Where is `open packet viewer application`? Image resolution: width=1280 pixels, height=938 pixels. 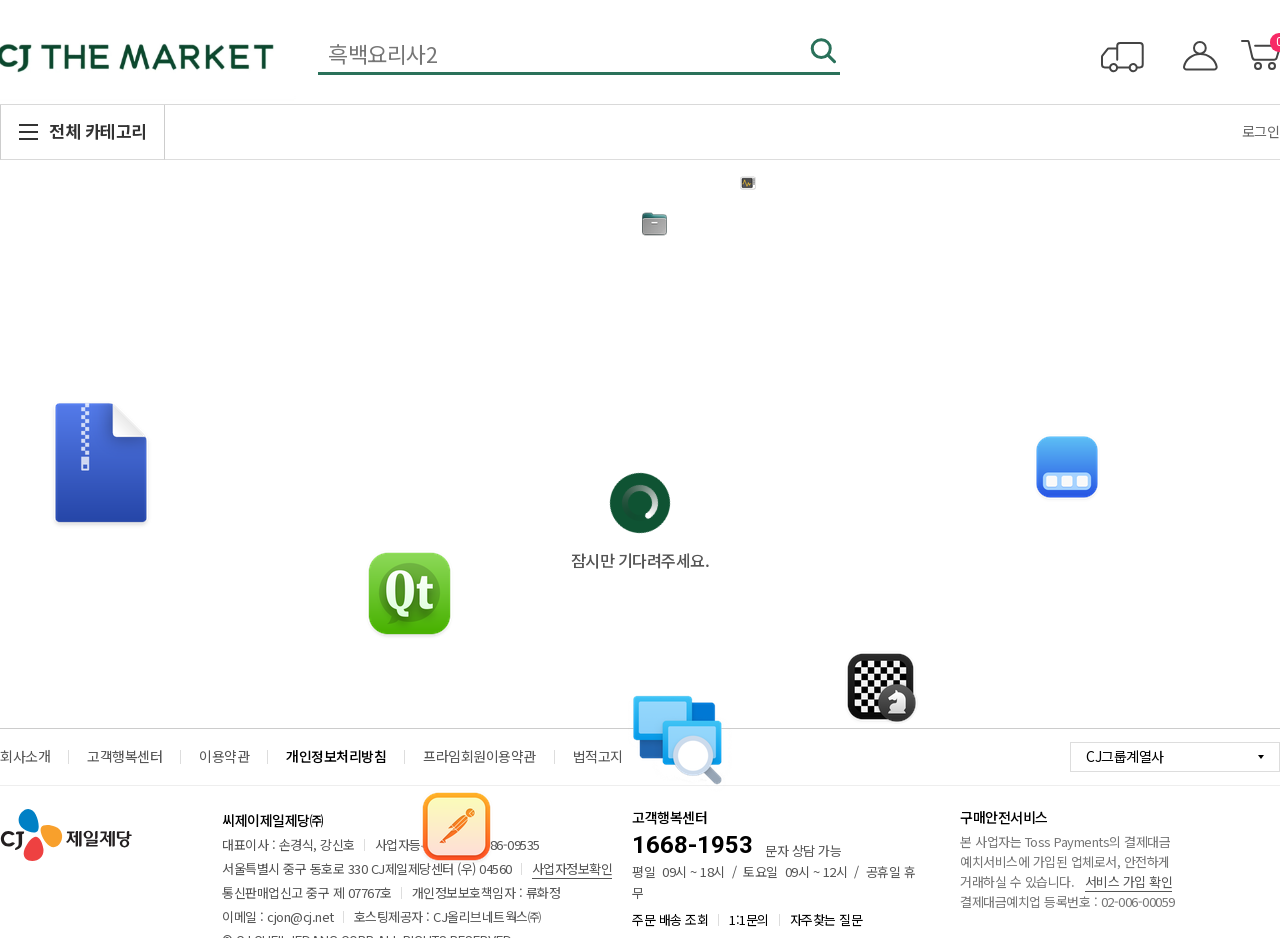
open packet viewer application is located at coordinates (680, 743).